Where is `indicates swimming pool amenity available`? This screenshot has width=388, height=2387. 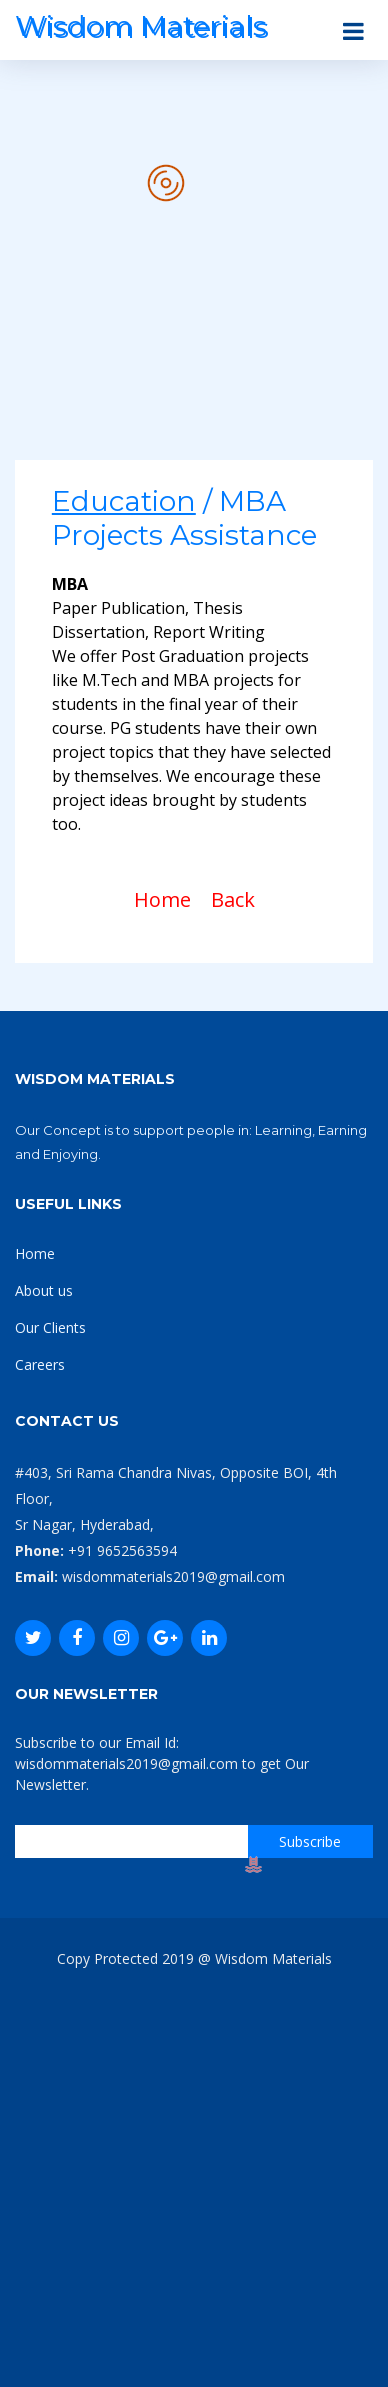
indicates swimming pool amenity available is located at coordinates (253, 1864).